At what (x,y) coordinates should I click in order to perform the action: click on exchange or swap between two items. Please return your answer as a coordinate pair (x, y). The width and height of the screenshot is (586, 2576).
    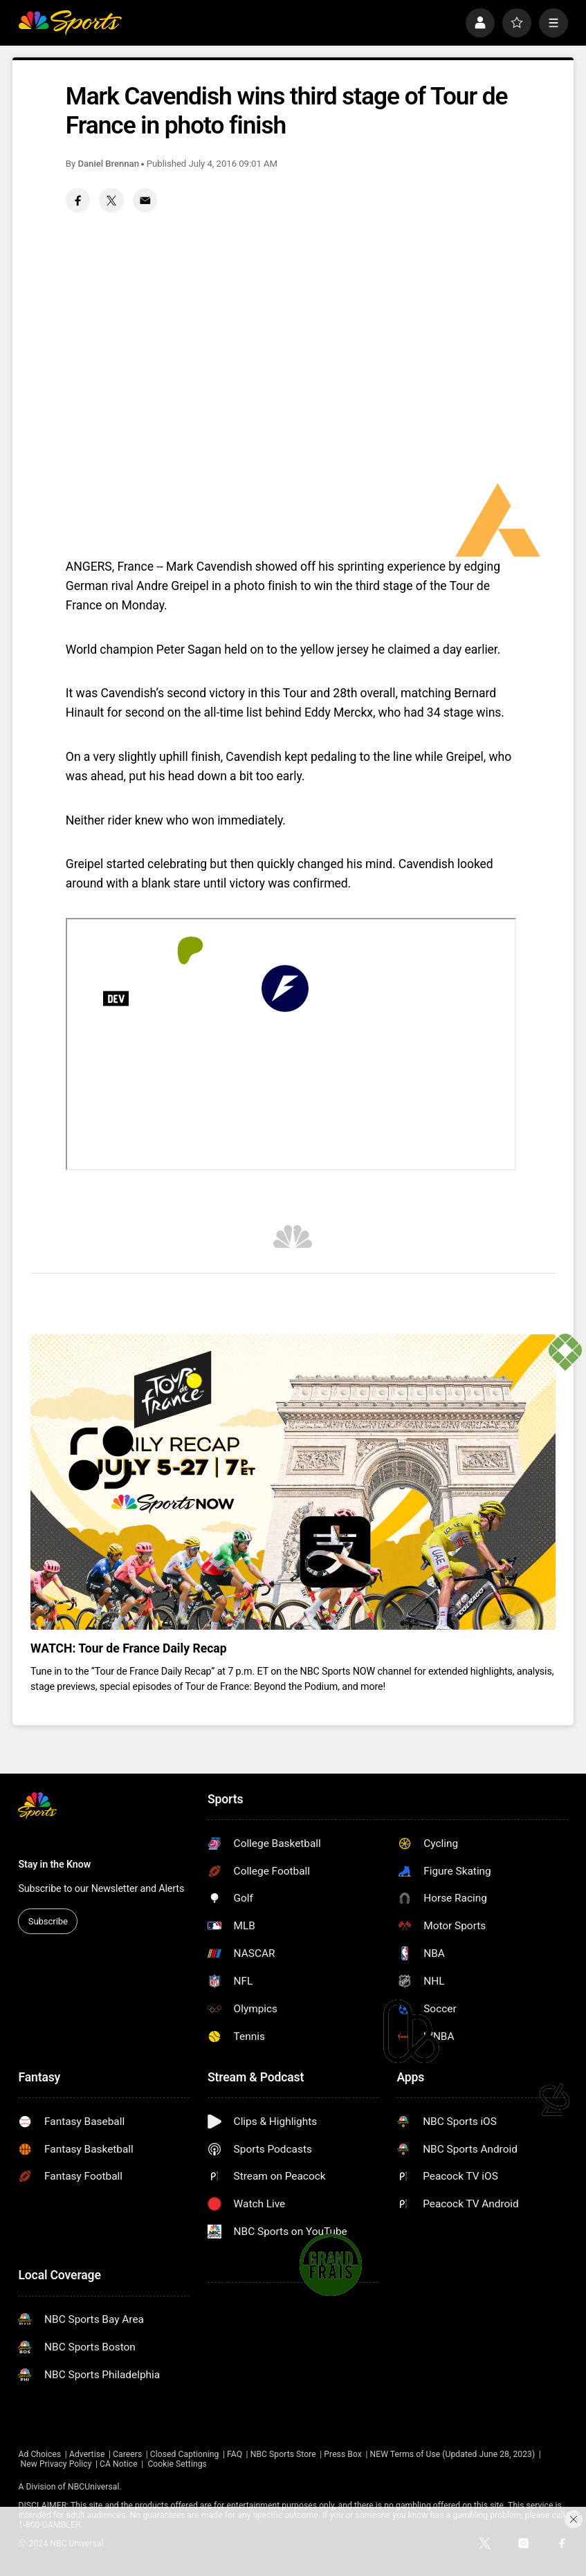
    Looking at the image, I should click on (101, 1458).